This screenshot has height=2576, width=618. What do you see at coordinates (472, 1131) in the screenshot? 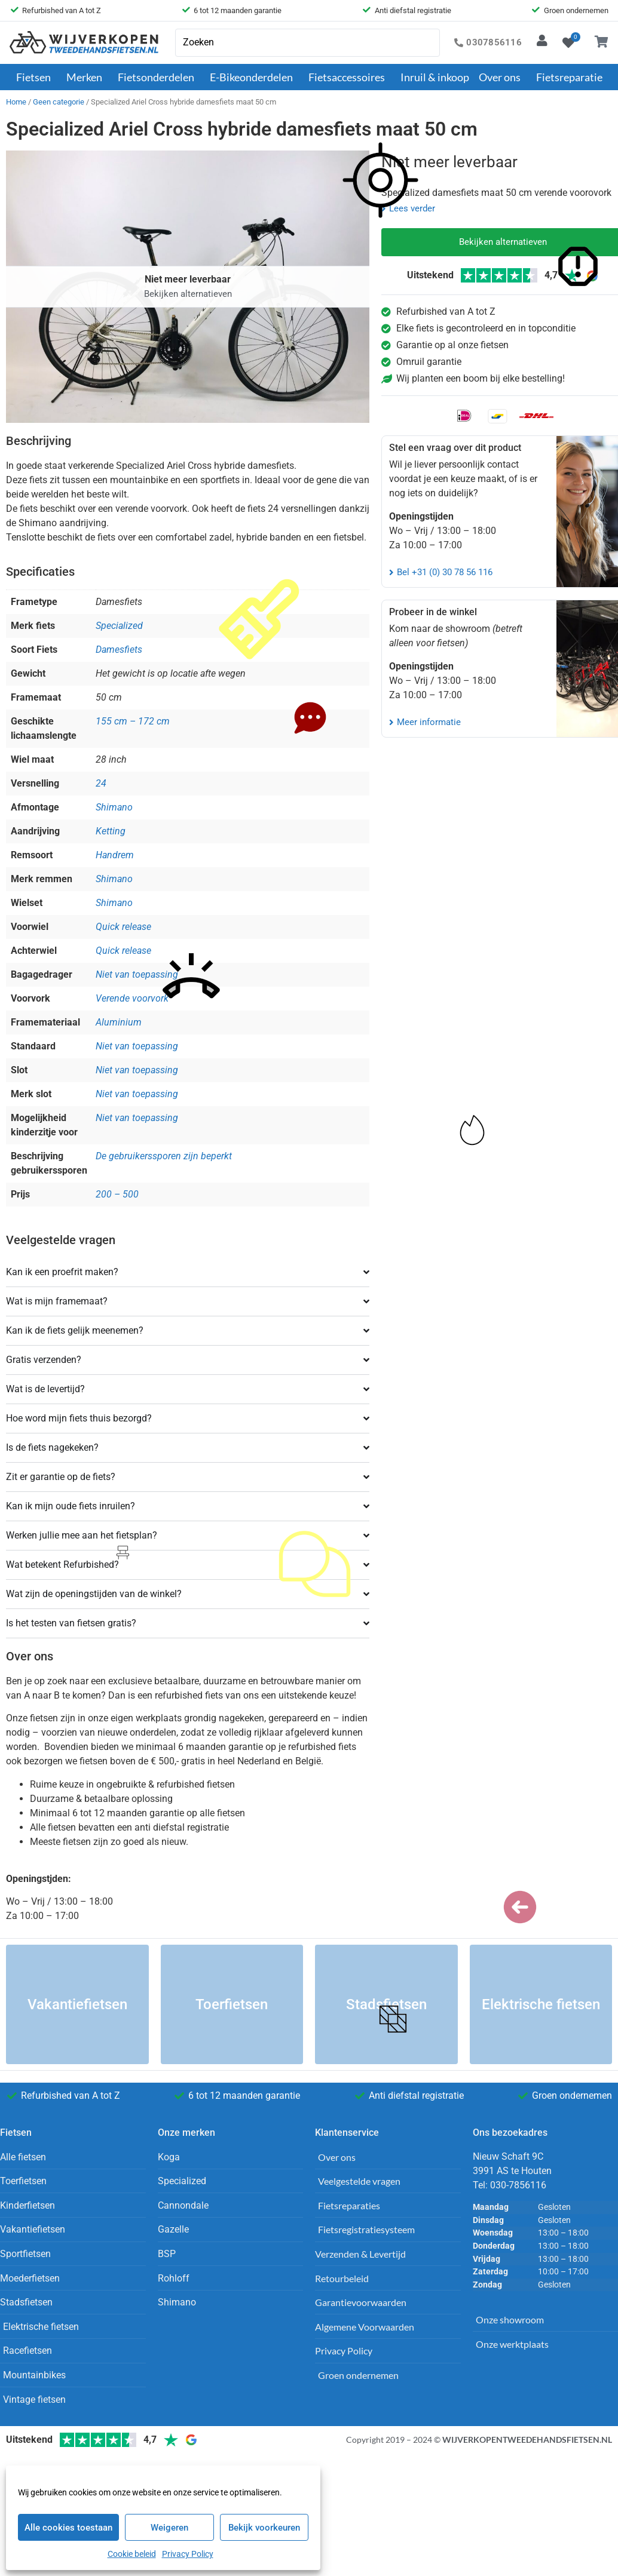
I see `view trending or popular content` at bounding box center [472, 1131].